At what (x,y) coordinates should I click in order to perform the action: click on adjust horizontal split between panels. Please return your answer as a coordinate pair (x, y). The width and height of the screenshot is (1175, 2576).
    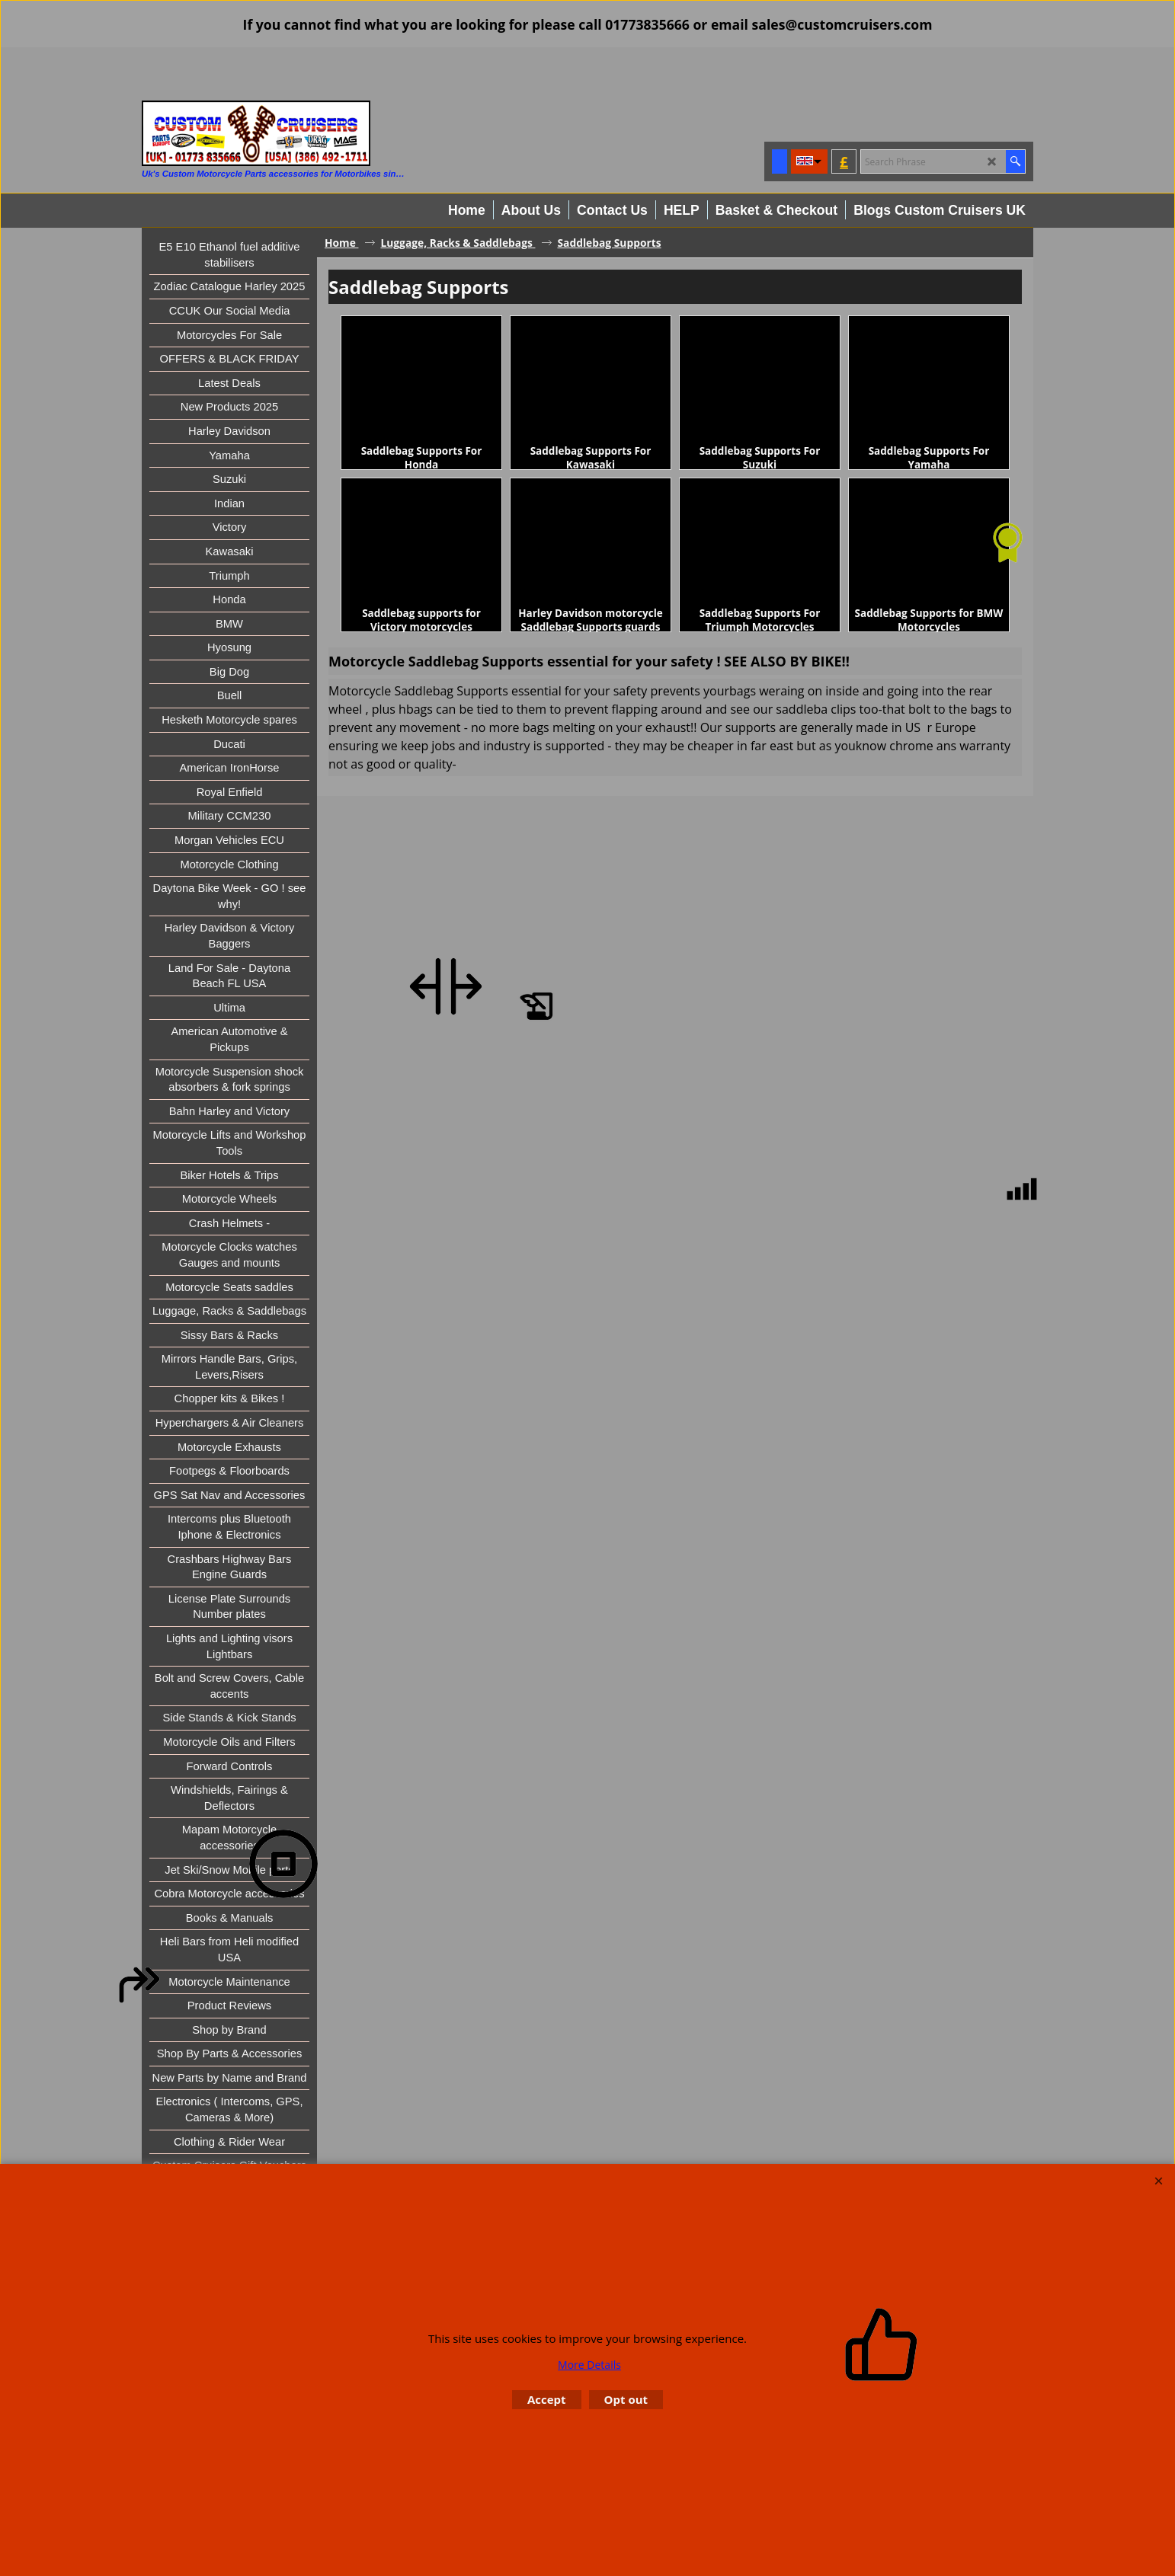
    Looking at the image, I should click on (446, 986).